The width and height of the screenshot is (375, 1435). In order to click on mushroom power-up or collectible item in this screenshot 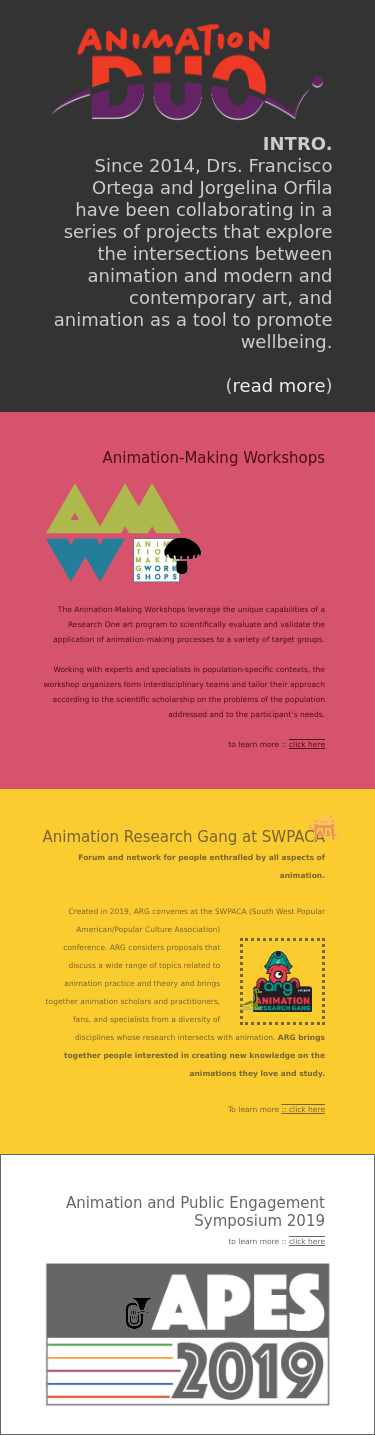, I will do `click(182, 555)`.